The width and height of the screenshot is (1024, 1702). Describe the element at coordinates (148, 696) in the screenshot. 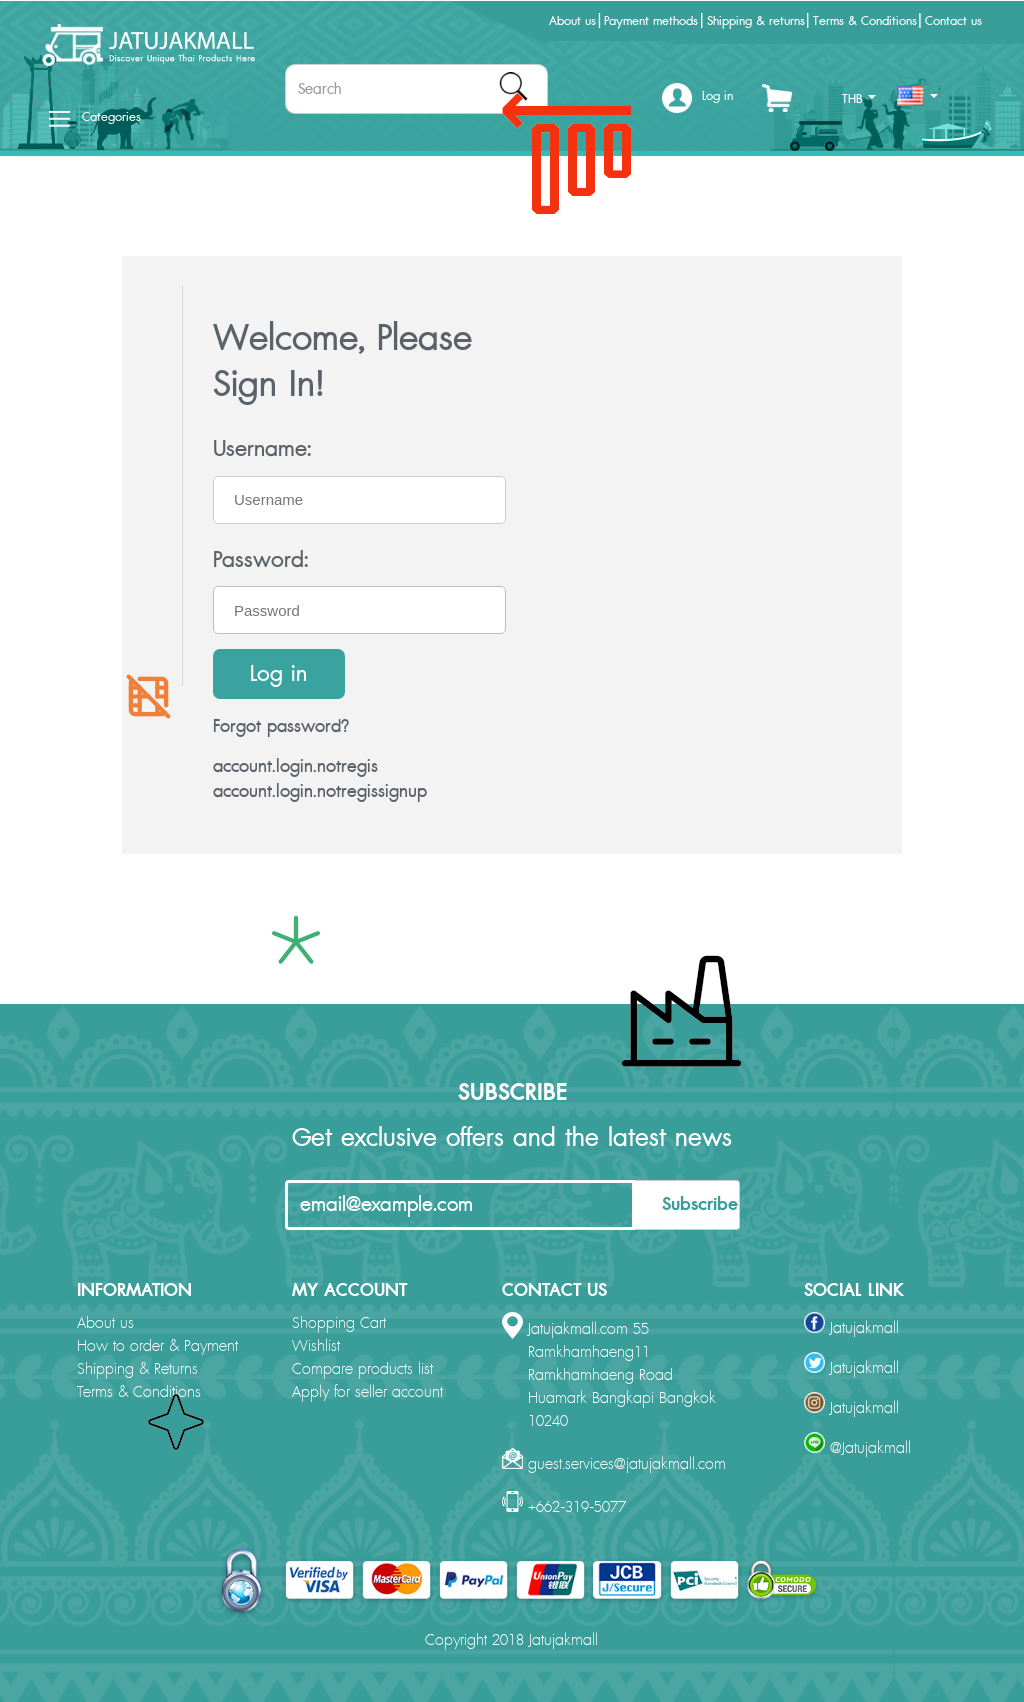

I see `video recording is disabled` at that location.